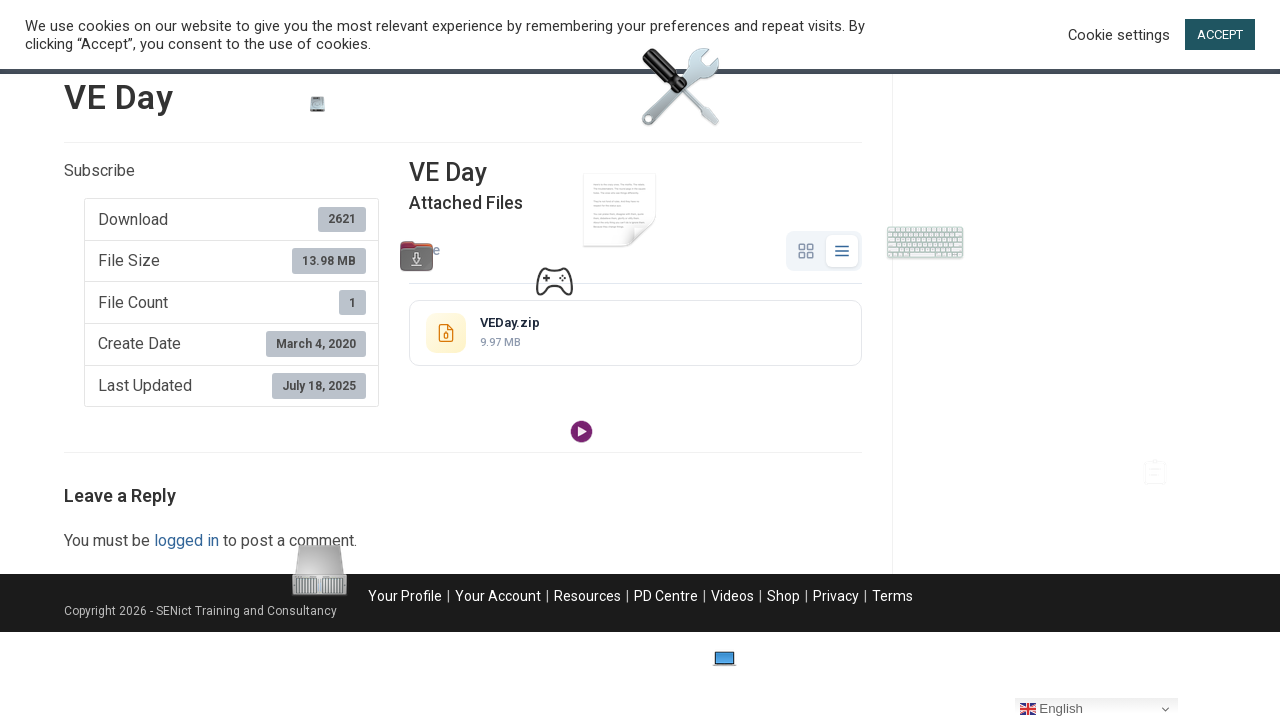 The height and width of the screenshot is (720, 1280). Describe the element at coordinates (619, 211) in the screenshot. I see `a text clipping file containing copied text` at that location.